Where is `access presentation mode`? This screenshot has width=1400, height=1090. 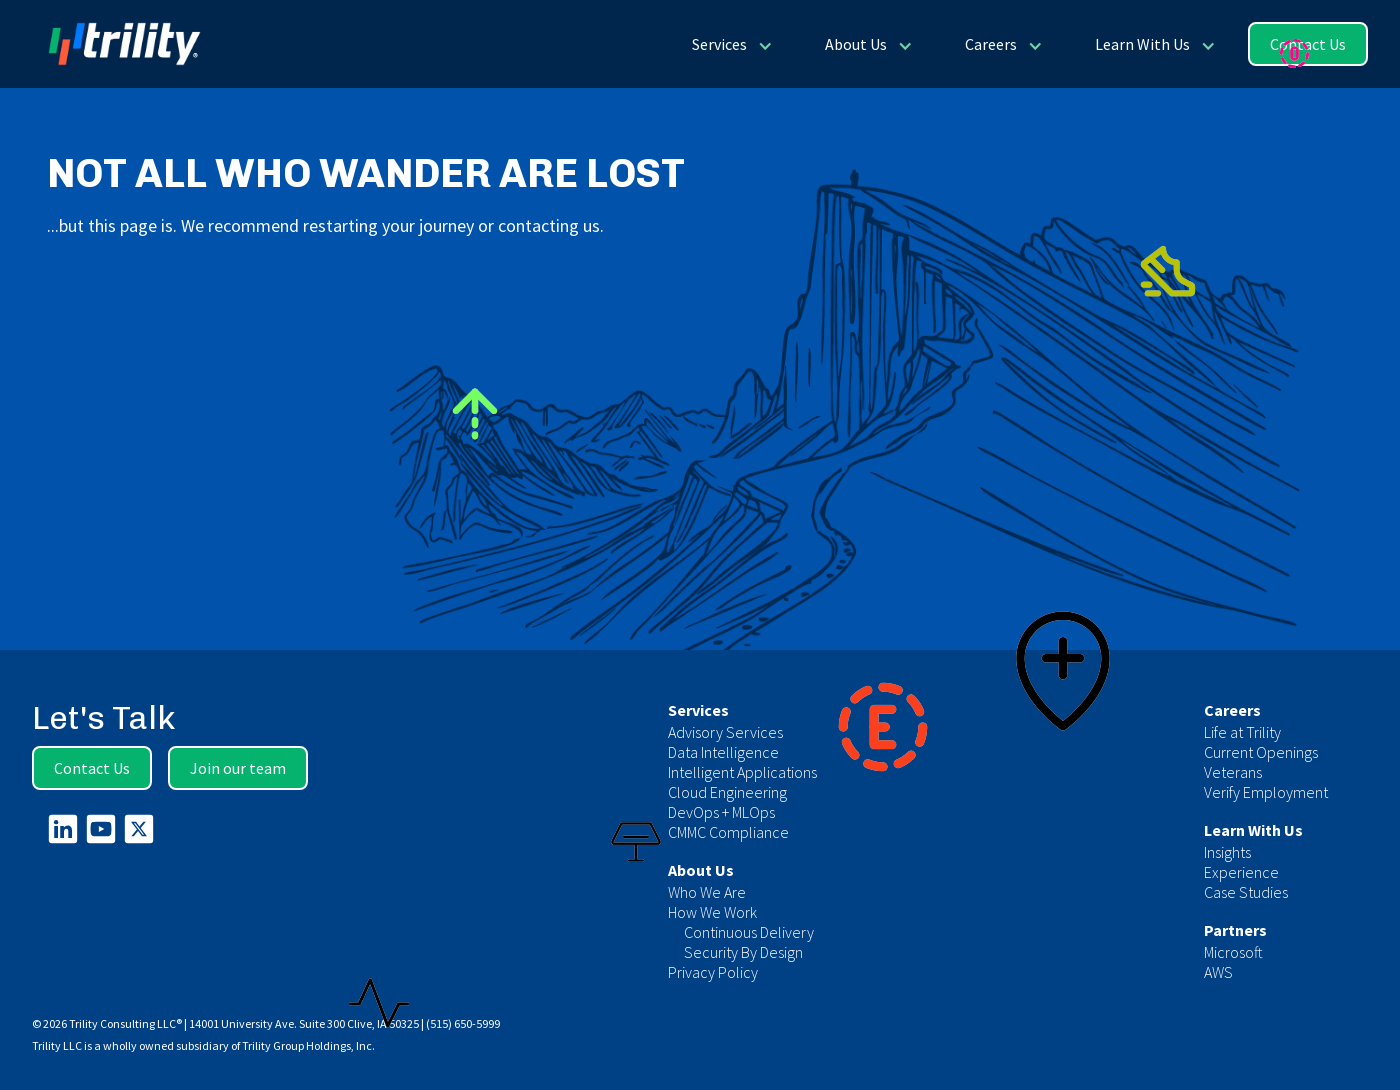 access presentation mode is located at coordinates (636, 842).